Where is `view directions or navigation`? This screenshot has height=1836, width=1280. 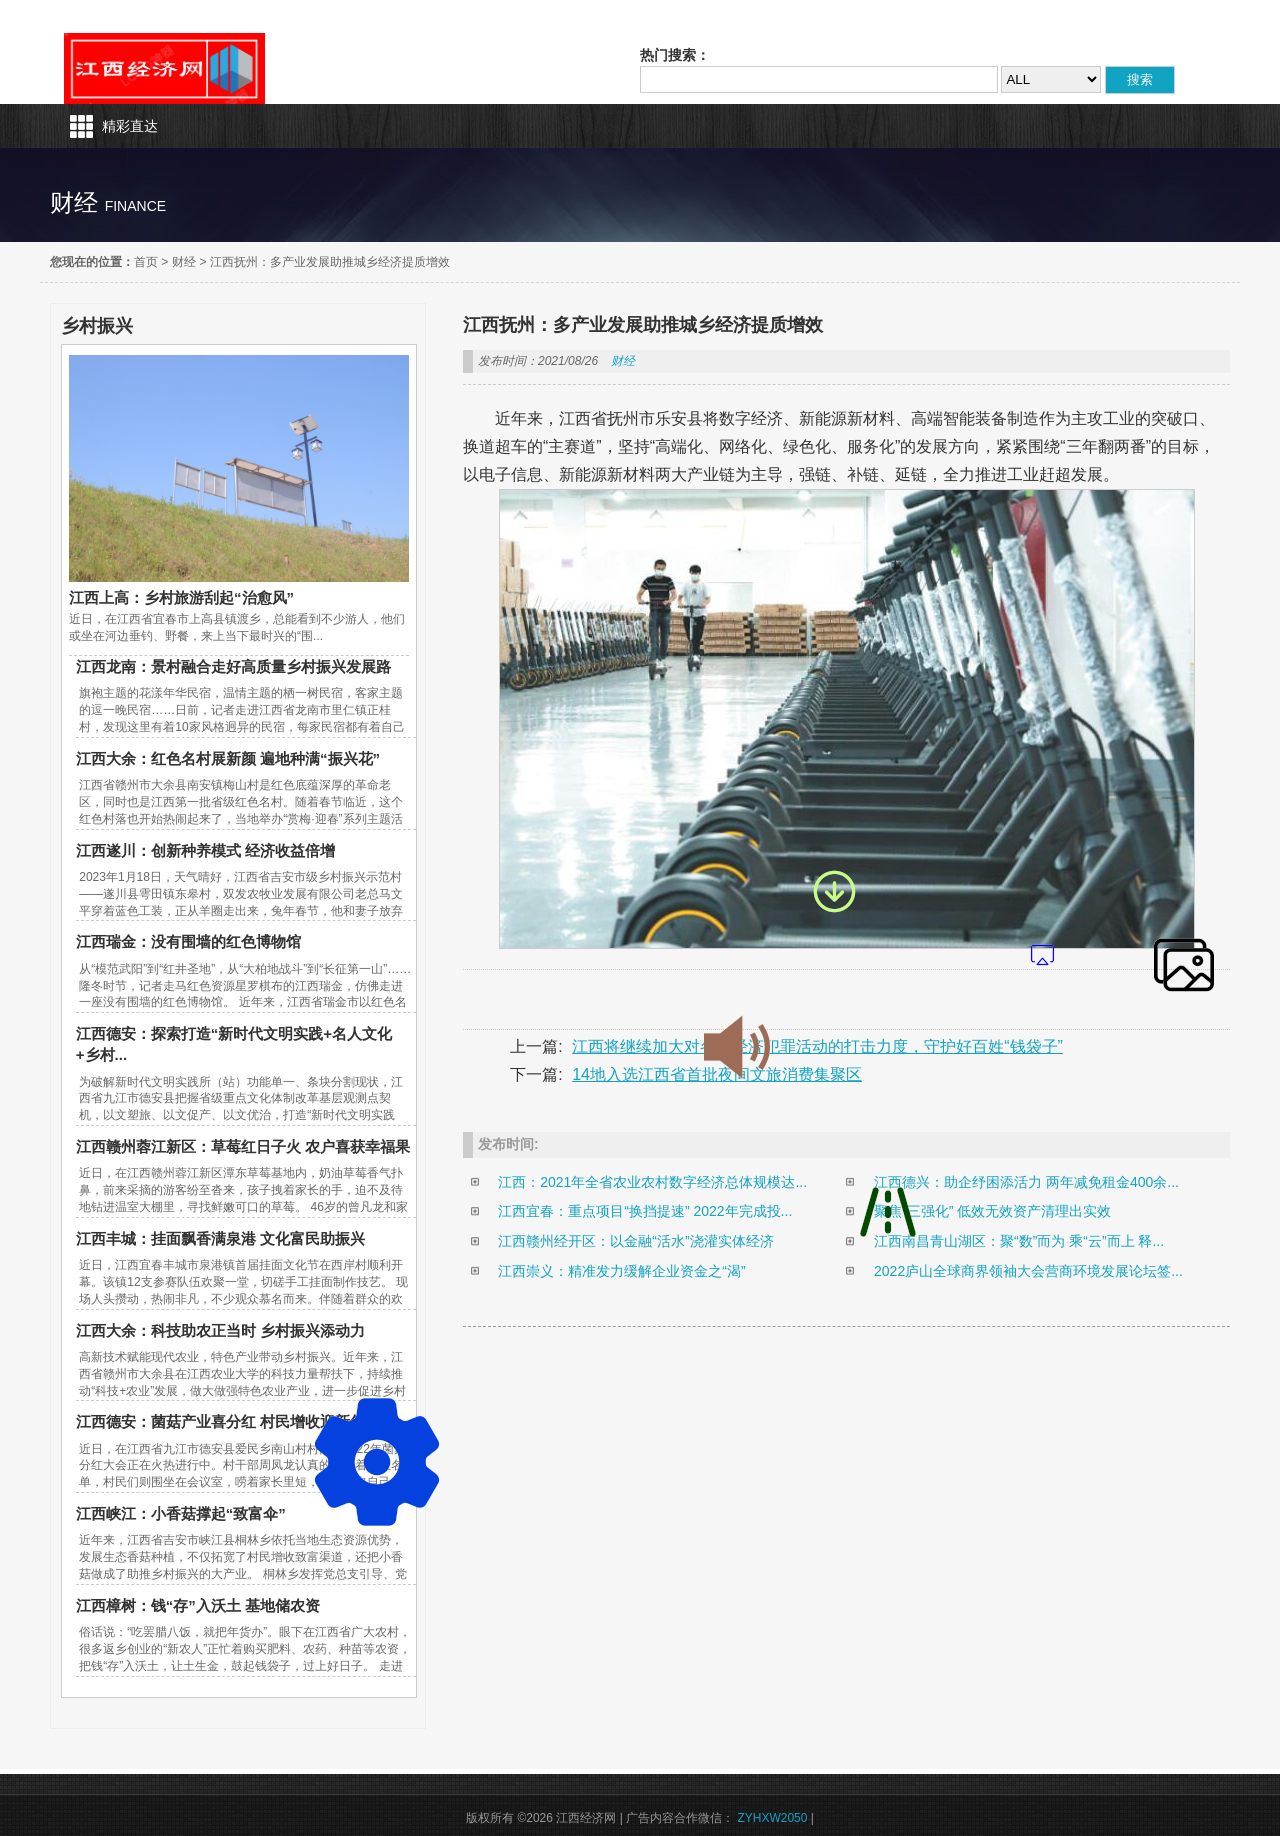 view directions or navigation is located at coordinates (888, 1212).